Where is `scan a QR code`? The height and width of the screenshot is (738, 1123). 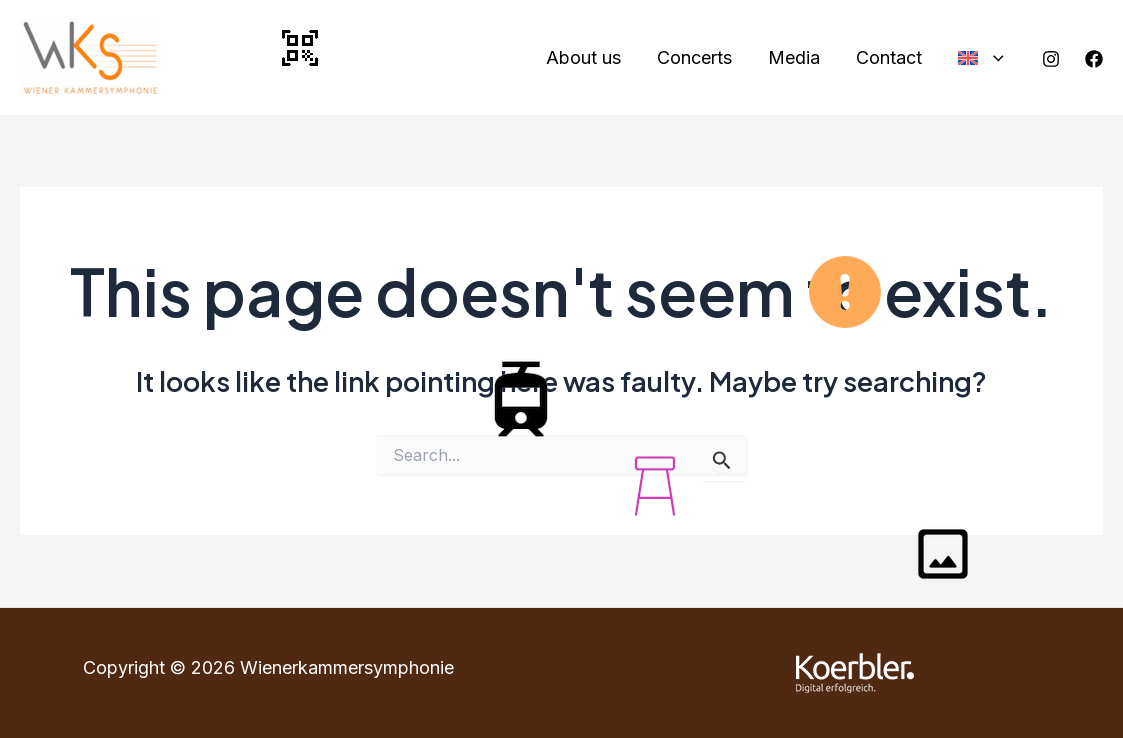
scan a QR code is located at coordinates (300, 48).